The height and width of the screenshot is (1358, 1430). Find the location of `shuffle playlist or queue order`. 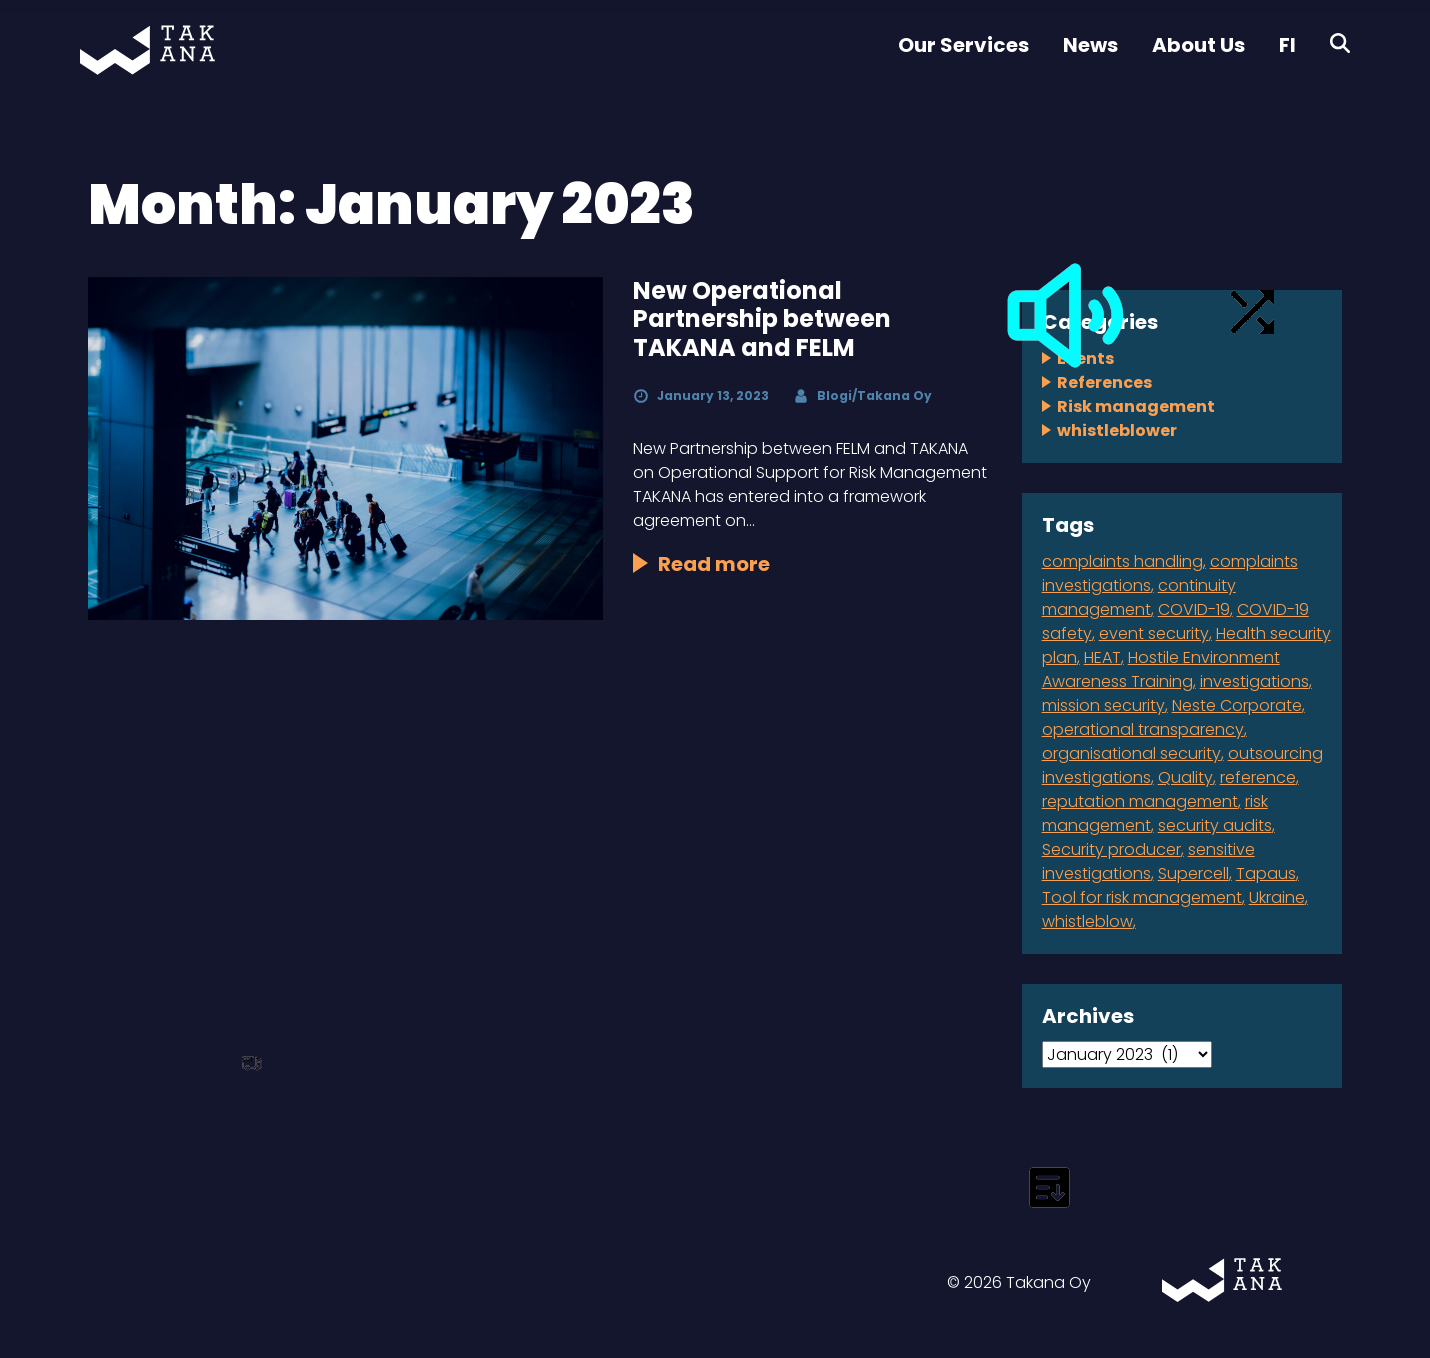

shuffle playlist or queue order is located at coordinates (1252, 312).